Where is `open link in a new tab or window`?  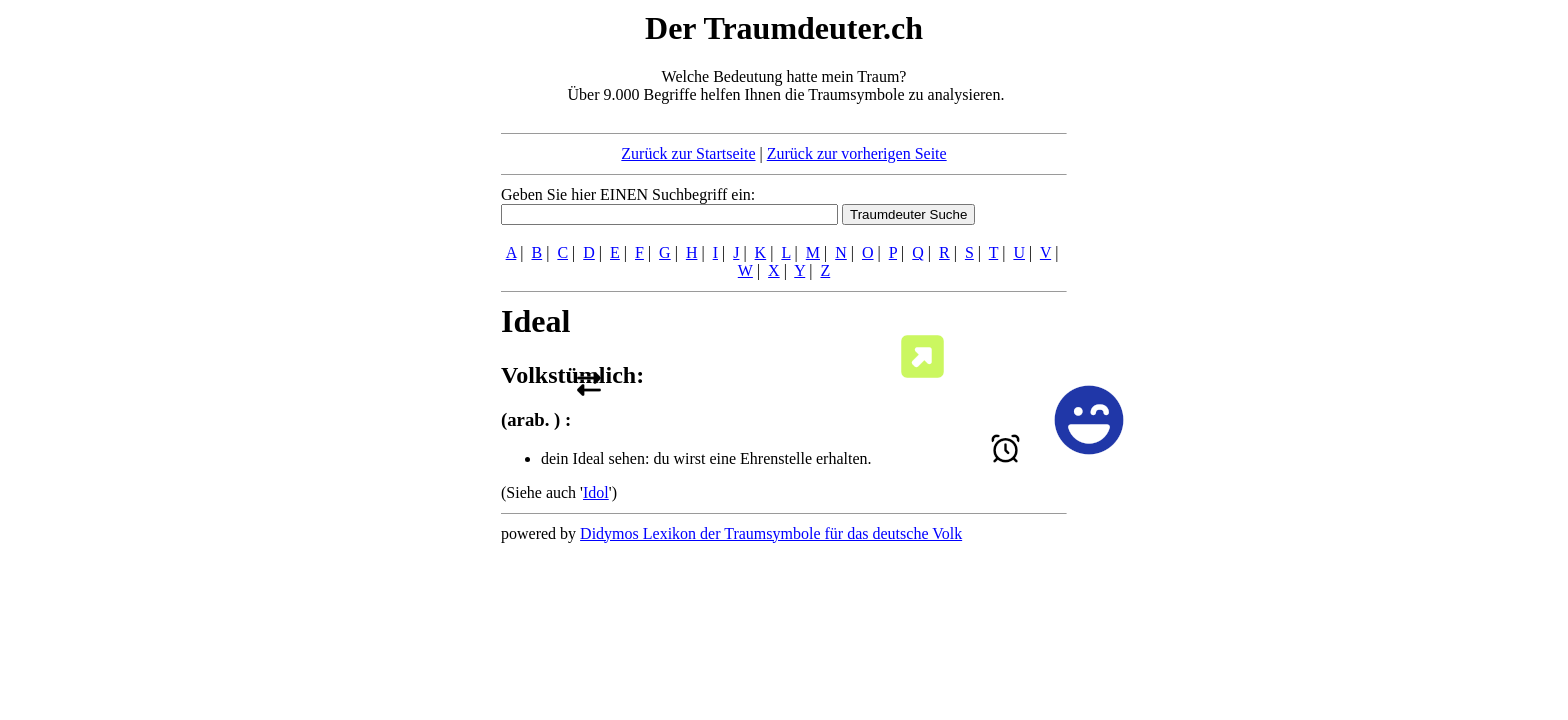
open link in a new tab or window is located at coordinates (922, 356).